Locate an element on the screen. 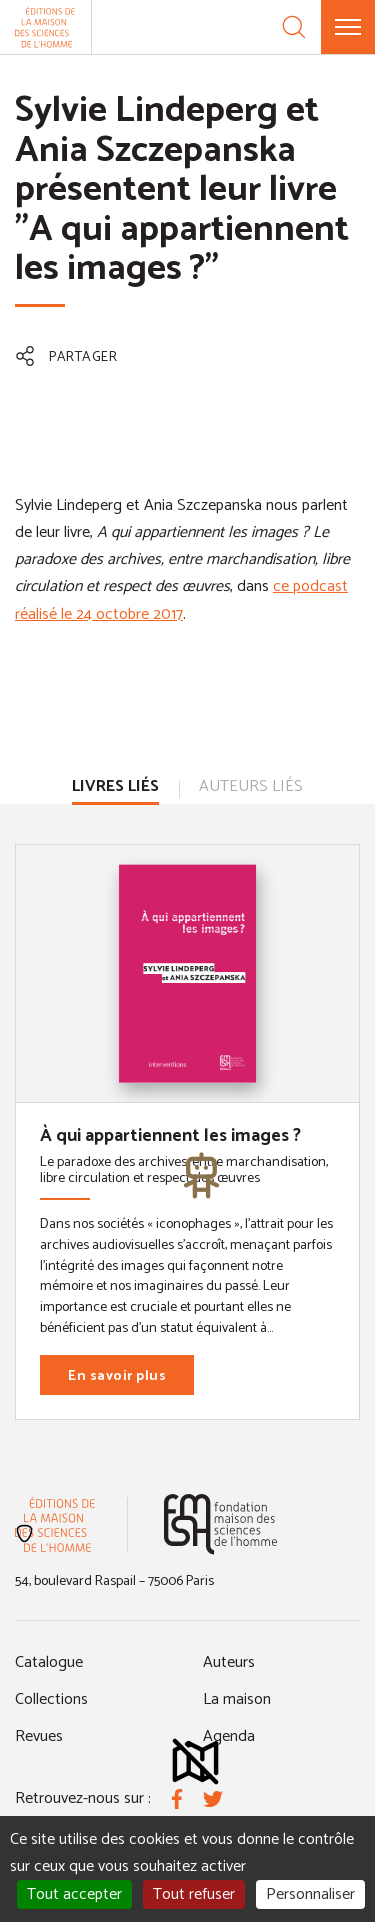  map view is currently disabled is located at coordinates (195, 1761).